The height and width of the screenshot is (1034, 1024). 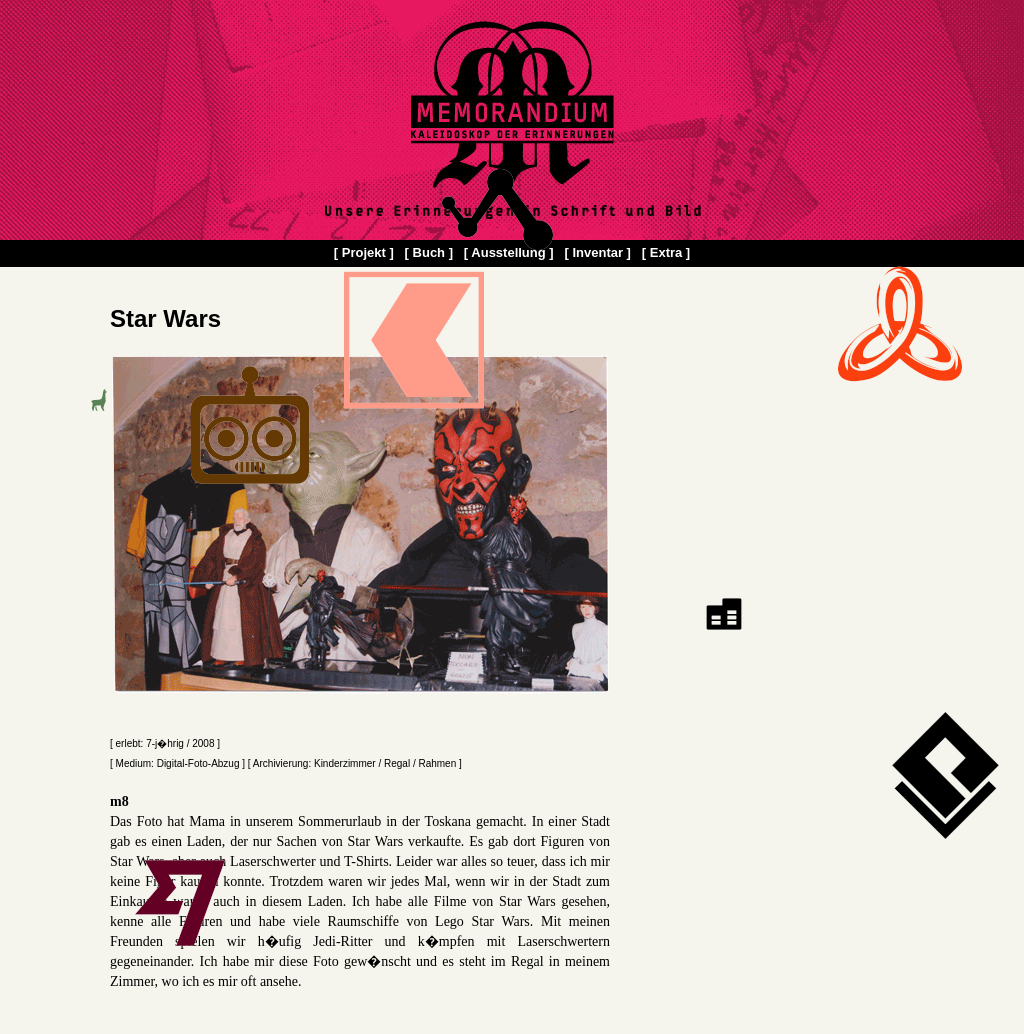 What do you see at coordinates (99, 400) in the screenshot?
I see `tina cms logo` at bounding box center [99, 400].